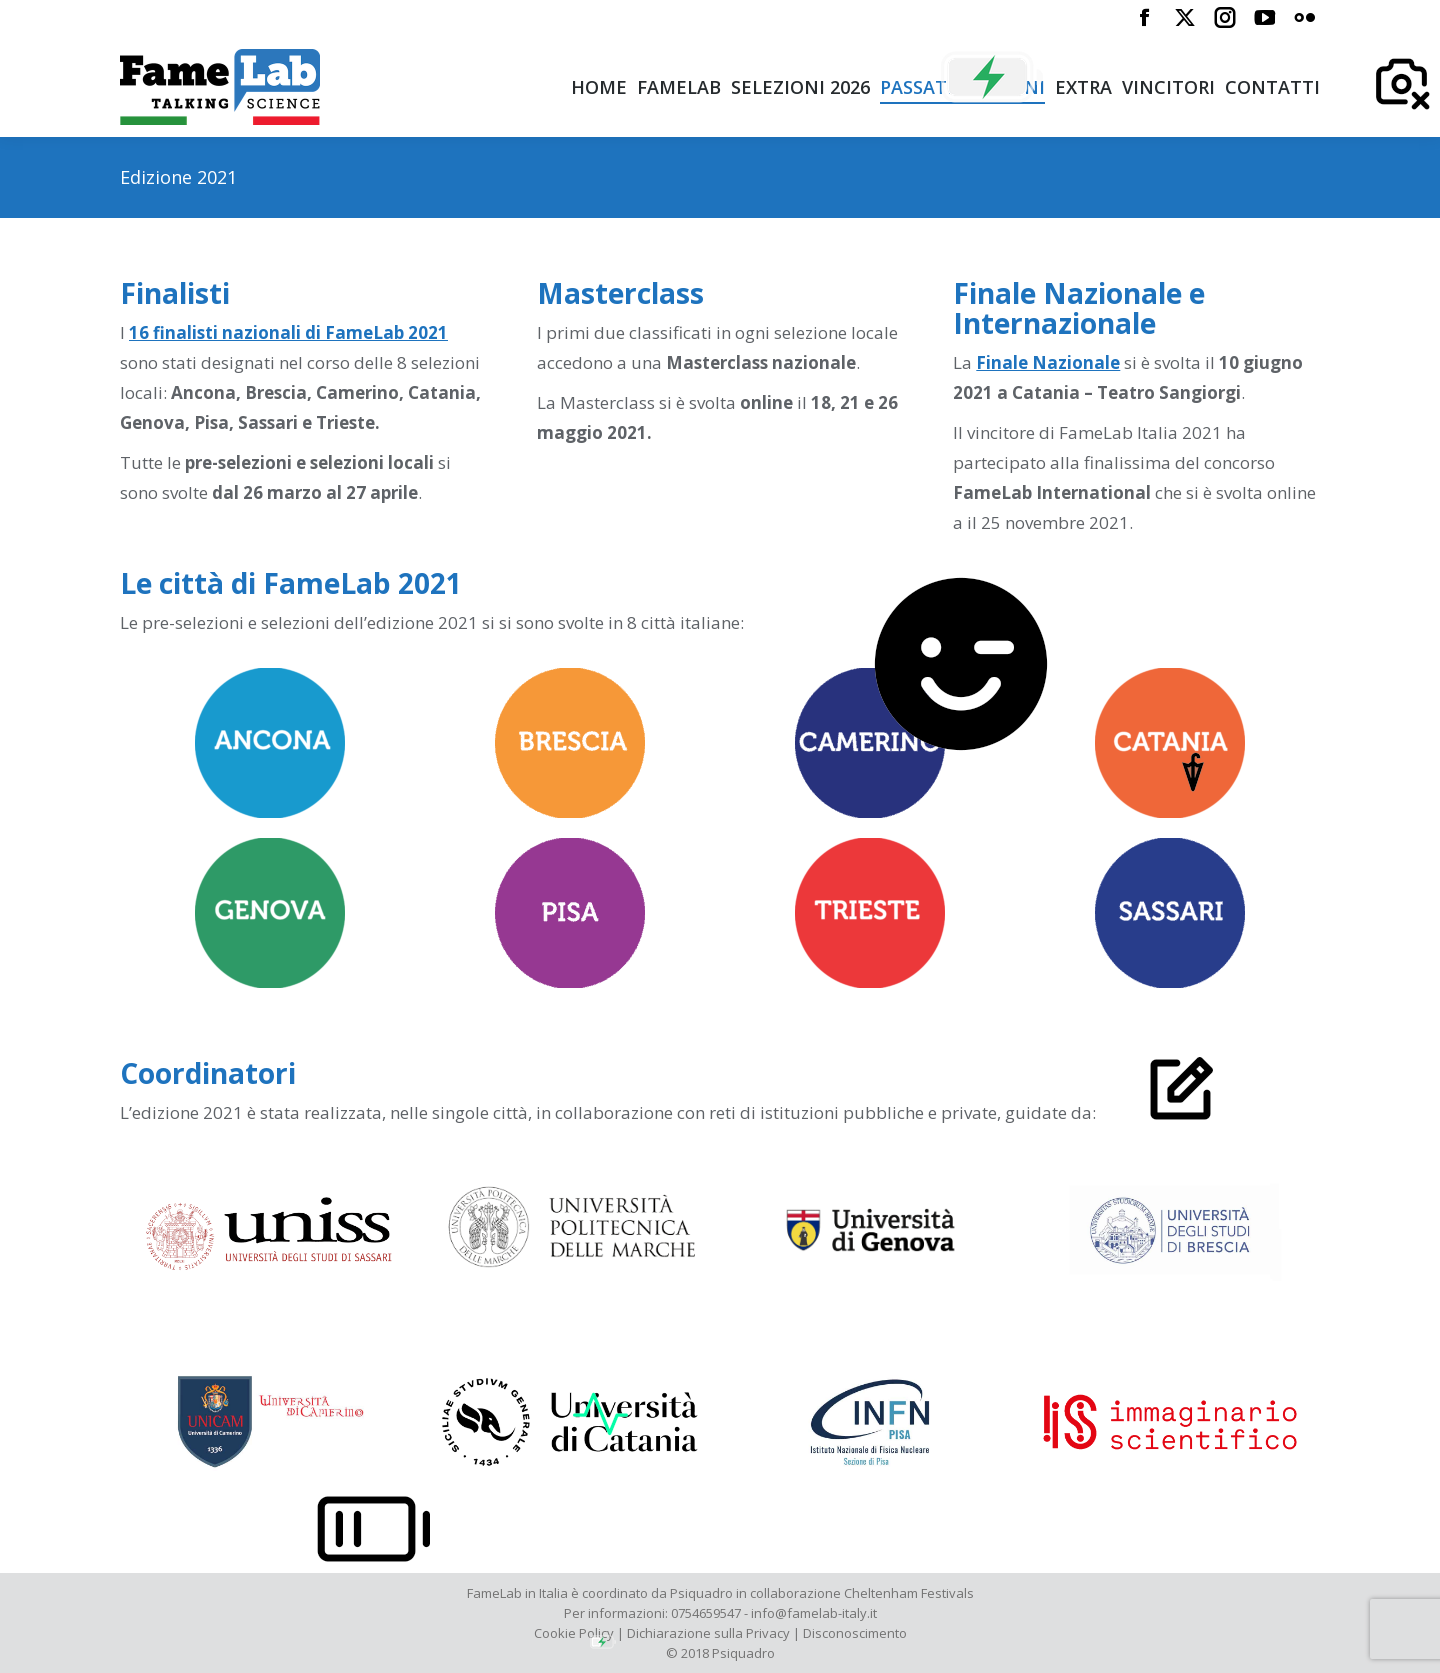 The height and width of the screenshot is (1673, 1440). I want to click on insert a winking emoji into your message, so click(961, 664).